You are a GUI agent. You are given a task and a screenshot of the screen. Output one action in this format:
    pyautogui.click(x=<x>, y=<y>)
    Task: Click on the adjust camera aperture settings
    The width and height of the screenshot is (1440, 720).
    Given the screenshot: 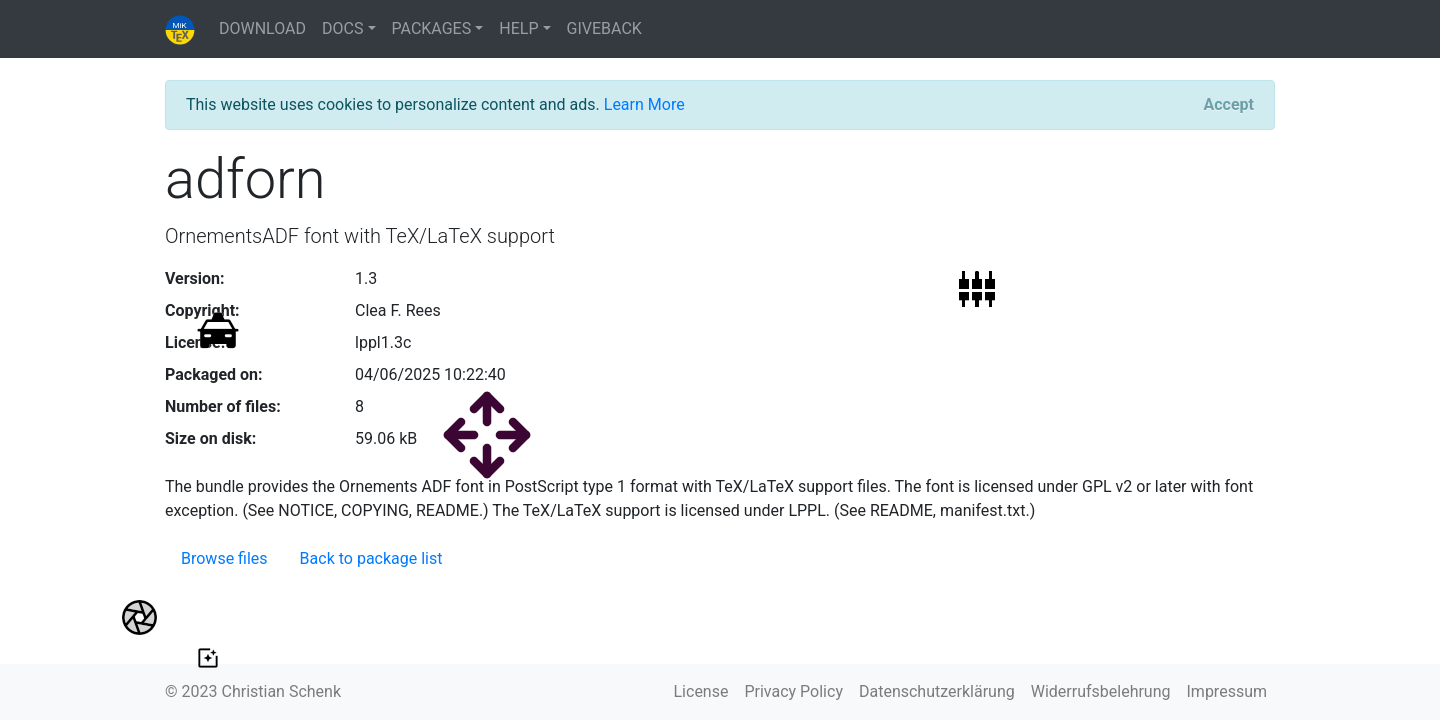 What is the action you would take?
    pyautogui.click(x=139, y=617)
    